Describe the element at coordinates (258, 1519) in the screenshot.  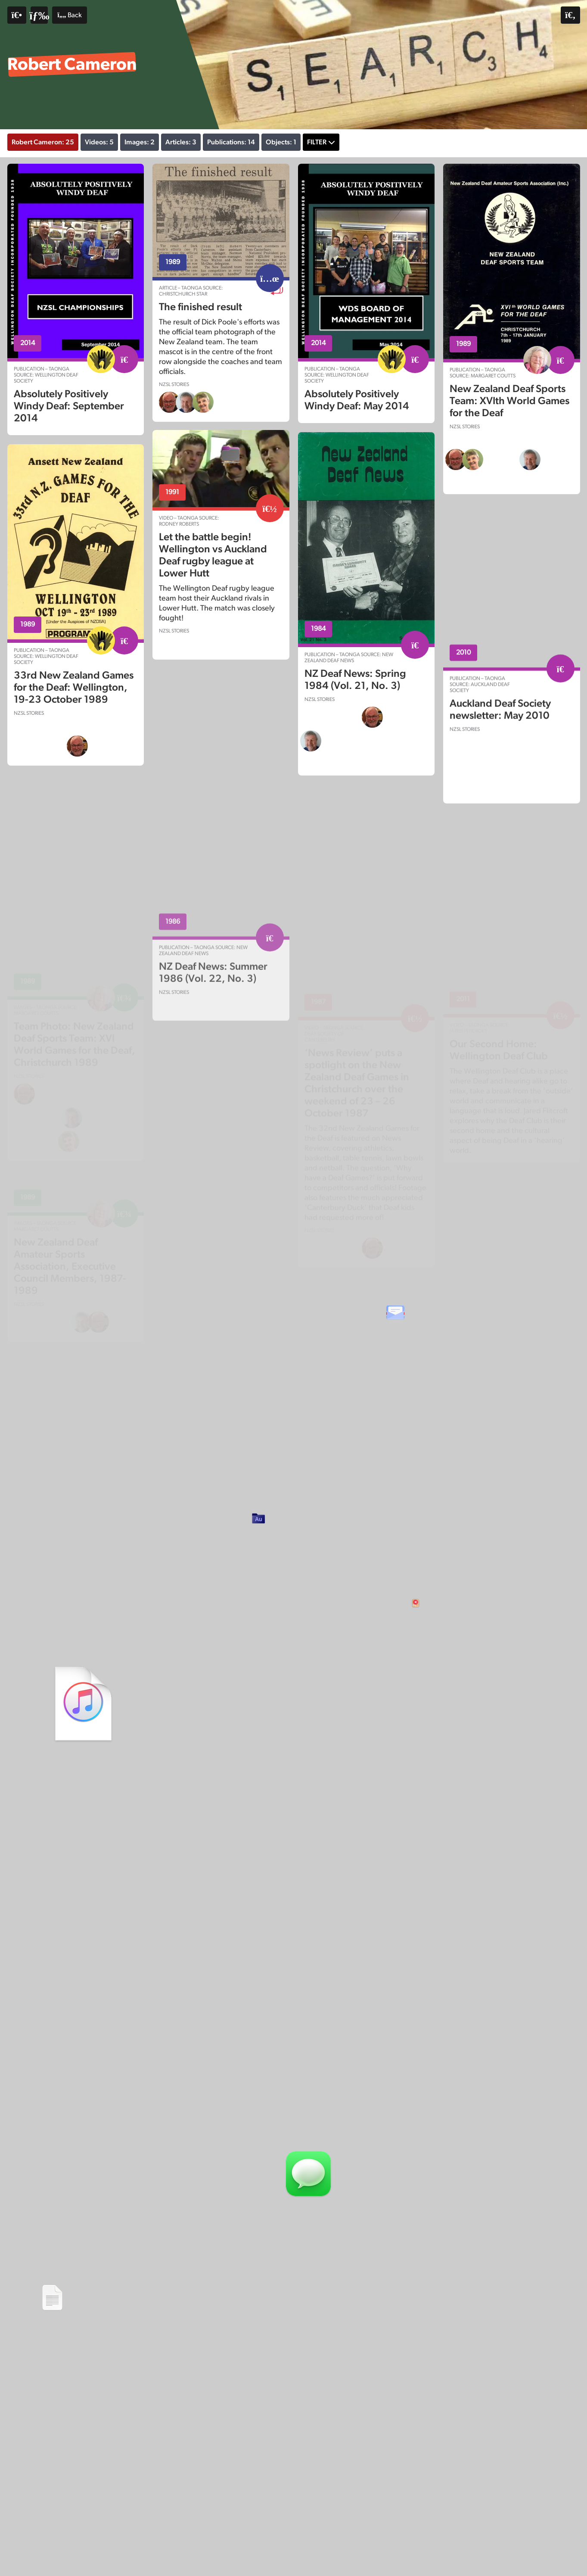
I see `open adobe audition project files folder` at that location.